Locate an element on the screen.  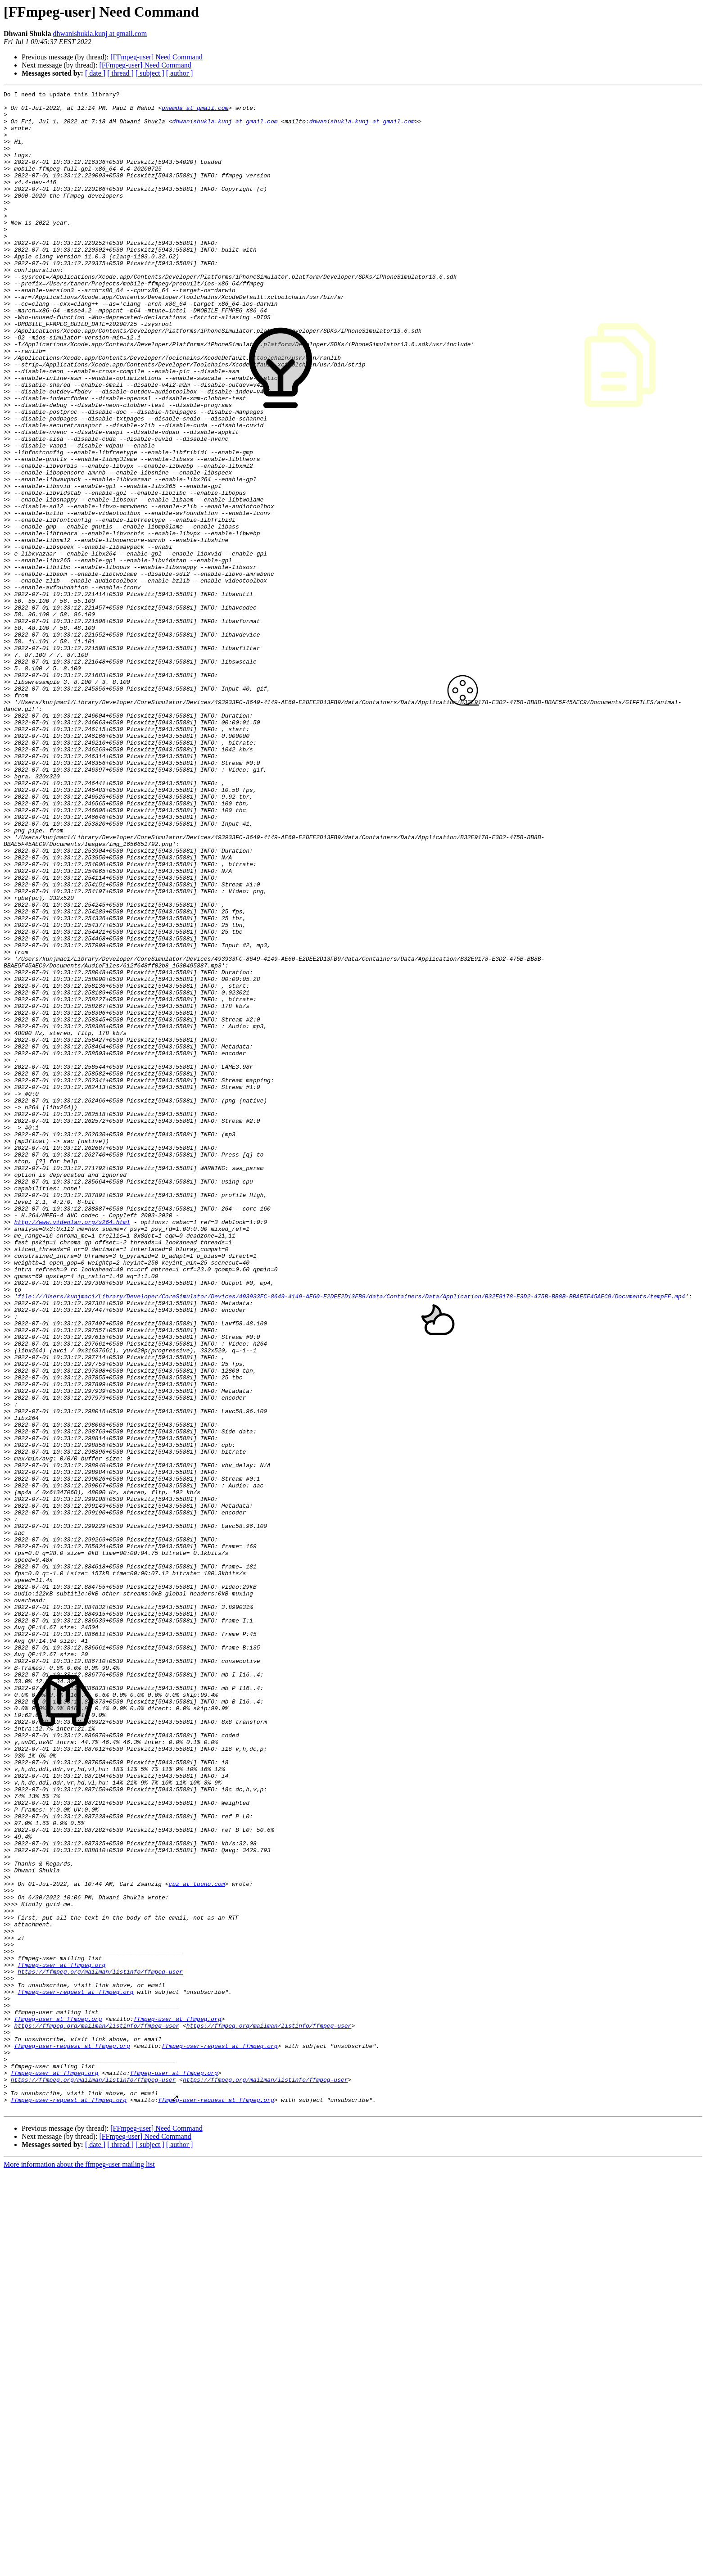
toggle idea or inspiration mode is located at coordinates (281, 368).